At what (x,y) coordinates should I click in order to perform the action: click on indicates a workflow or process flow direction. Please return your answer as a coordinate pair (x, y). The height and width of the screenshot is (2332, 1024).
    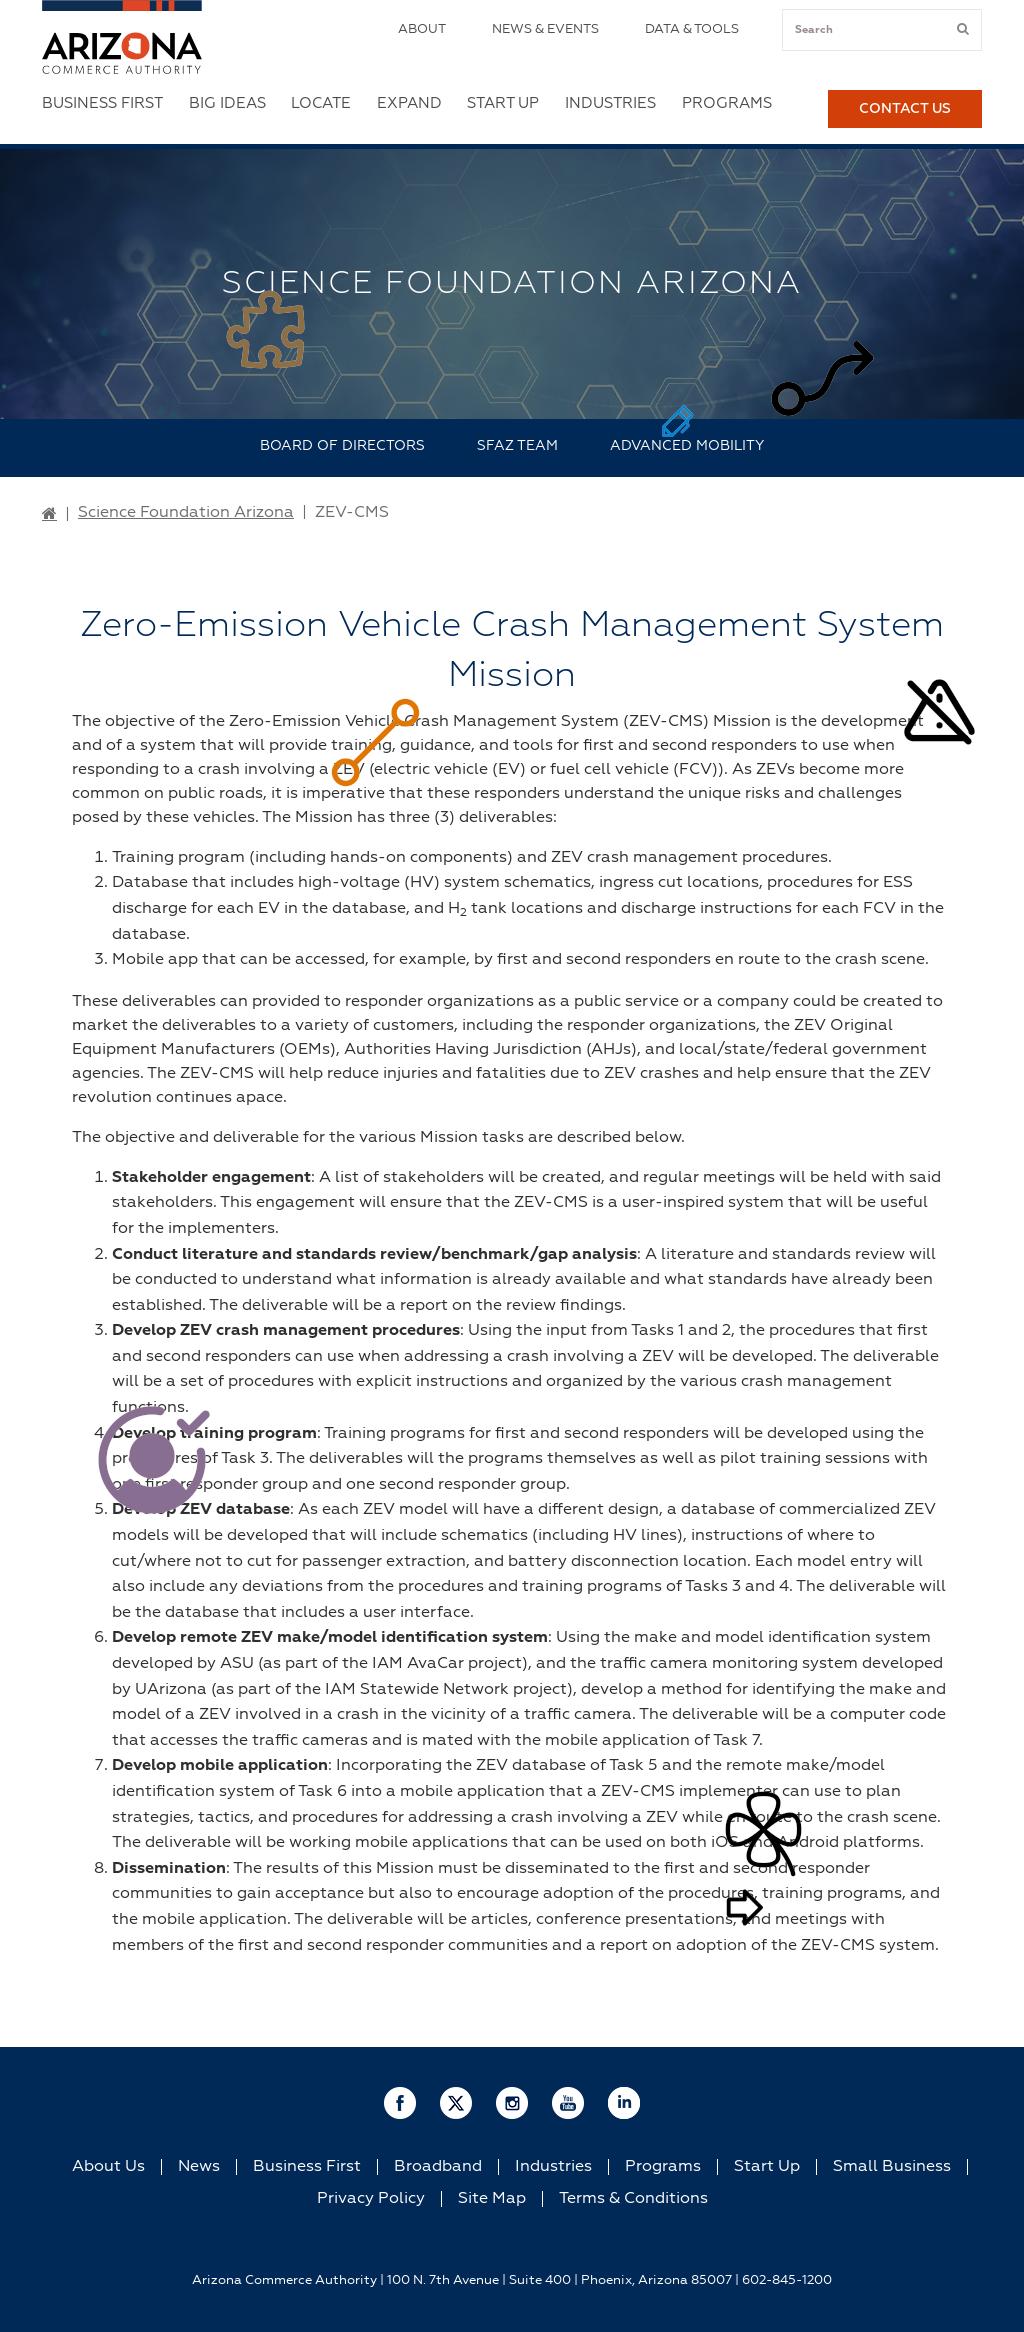
    Looking at the image, I should click on (822, 378).